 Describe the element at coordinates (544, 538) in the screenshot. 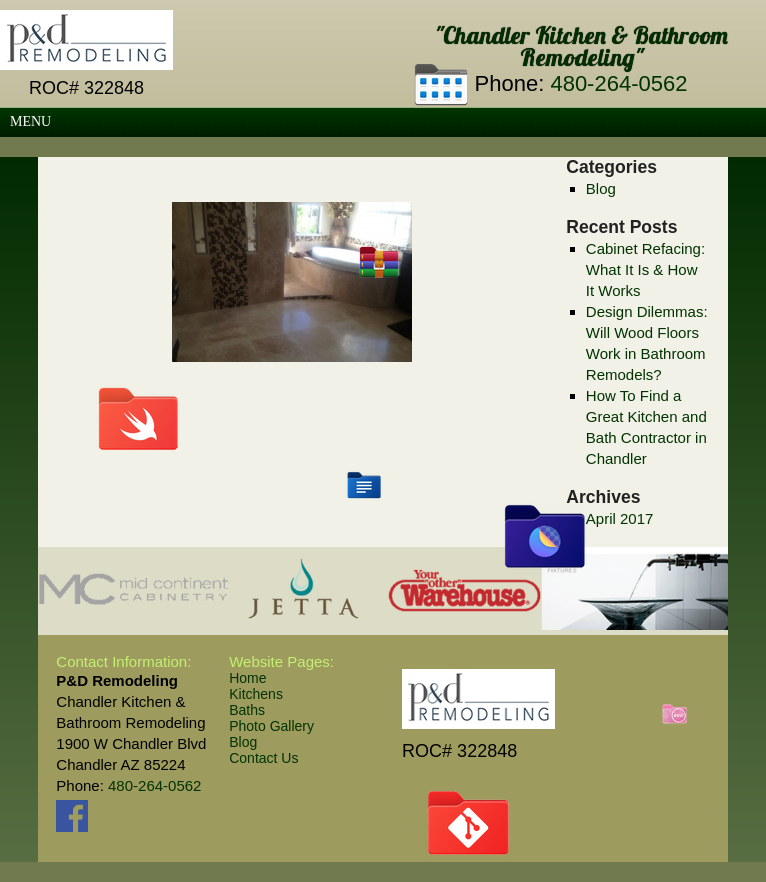

I see `open wondershare pixcut project folder` at that location.